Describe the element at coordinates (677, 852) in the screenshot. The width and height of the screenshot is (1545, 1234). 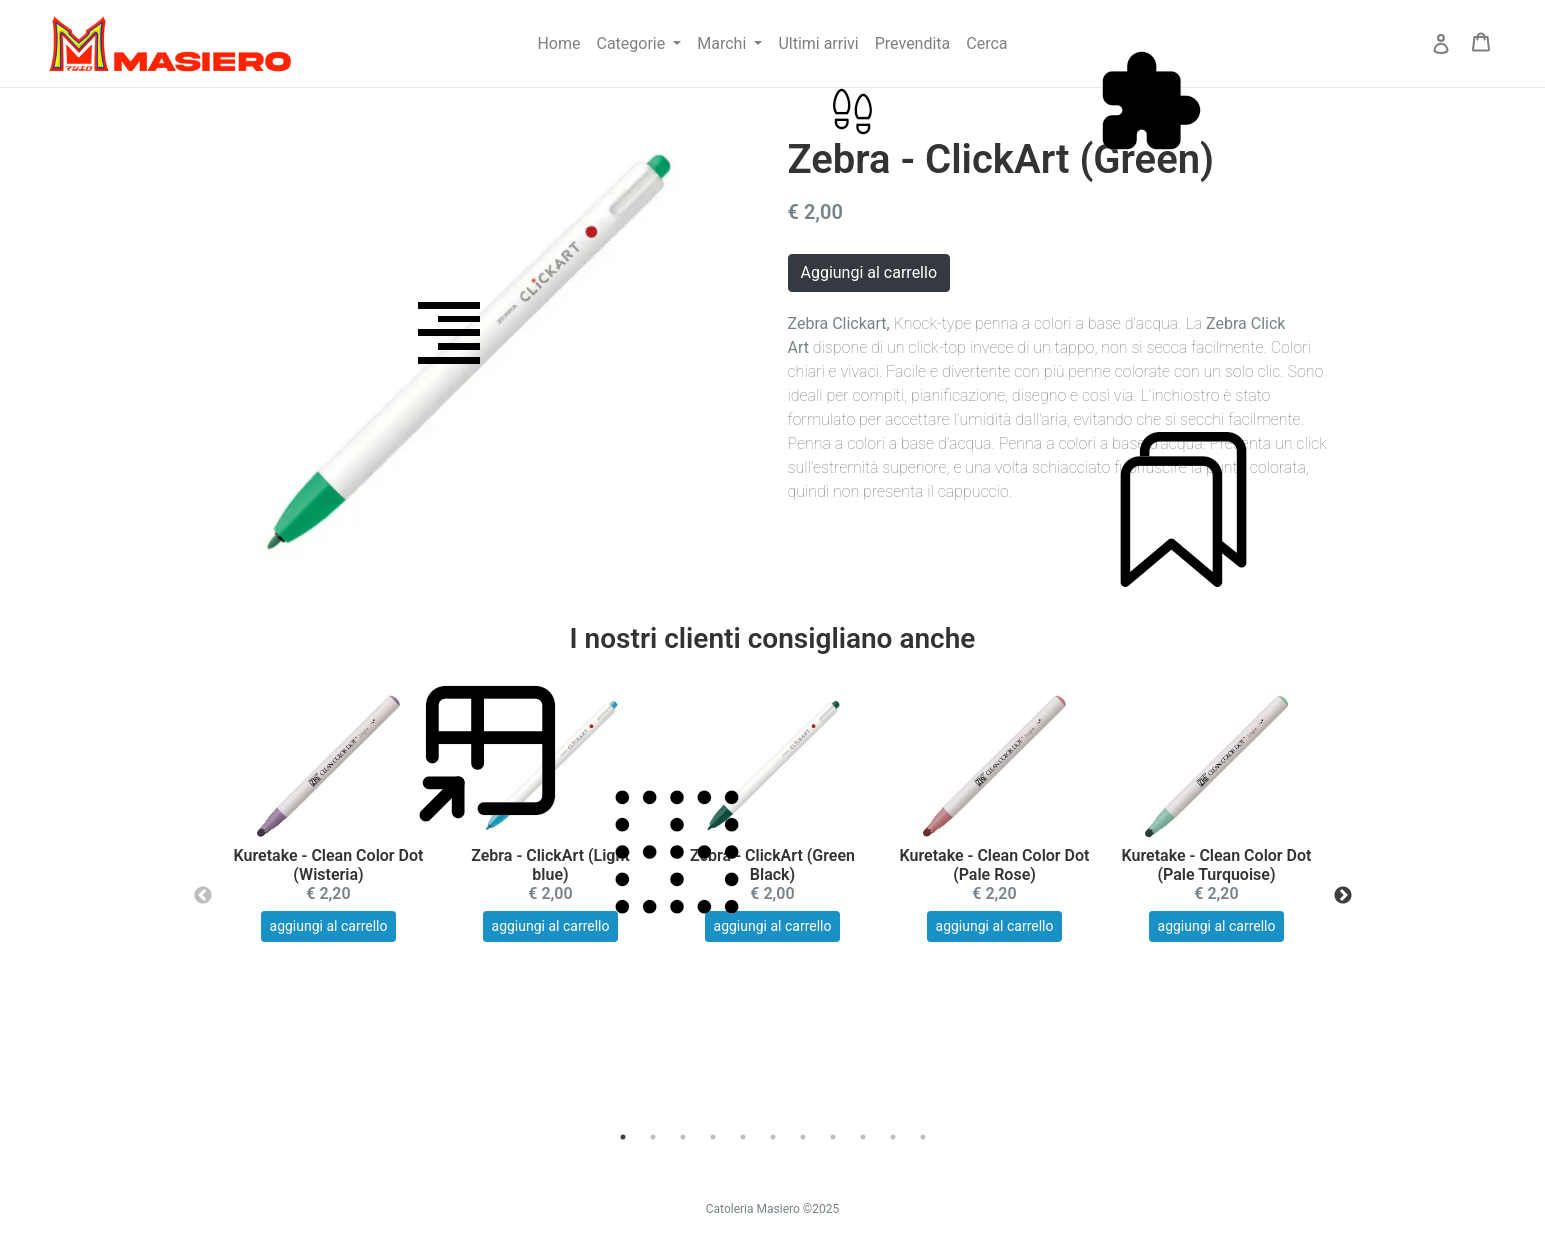
I see `remove all borders from selected element` at that location.